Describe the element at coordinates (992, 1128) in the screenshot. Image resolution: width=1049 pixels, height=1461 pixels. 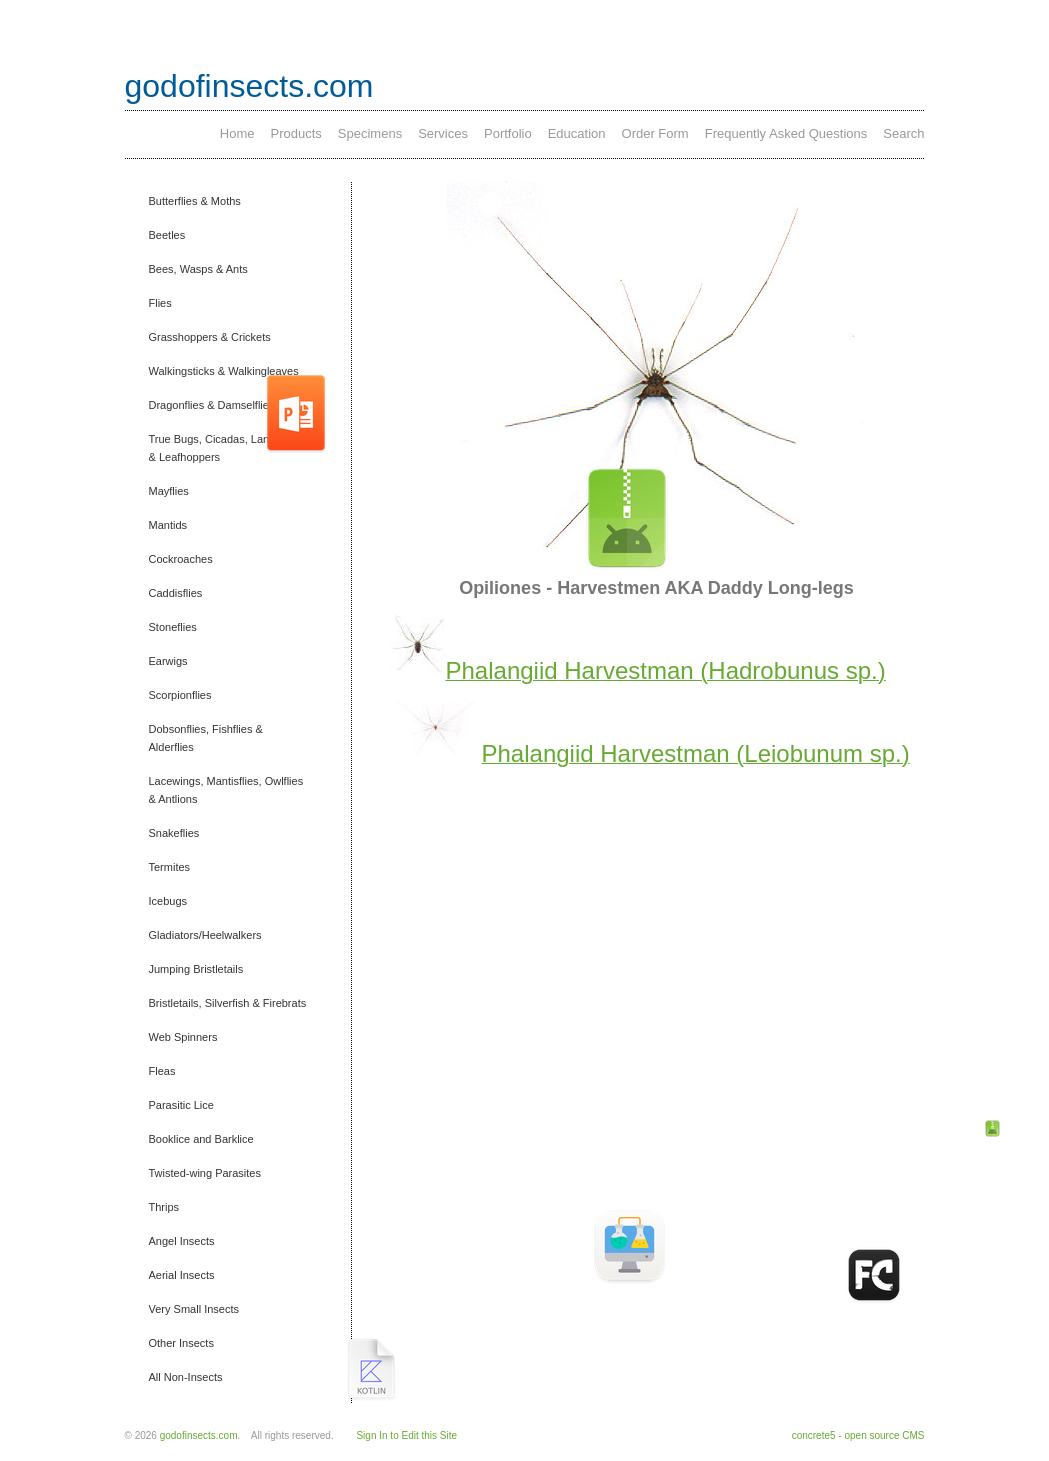
I see `android app installation package file` at that location.